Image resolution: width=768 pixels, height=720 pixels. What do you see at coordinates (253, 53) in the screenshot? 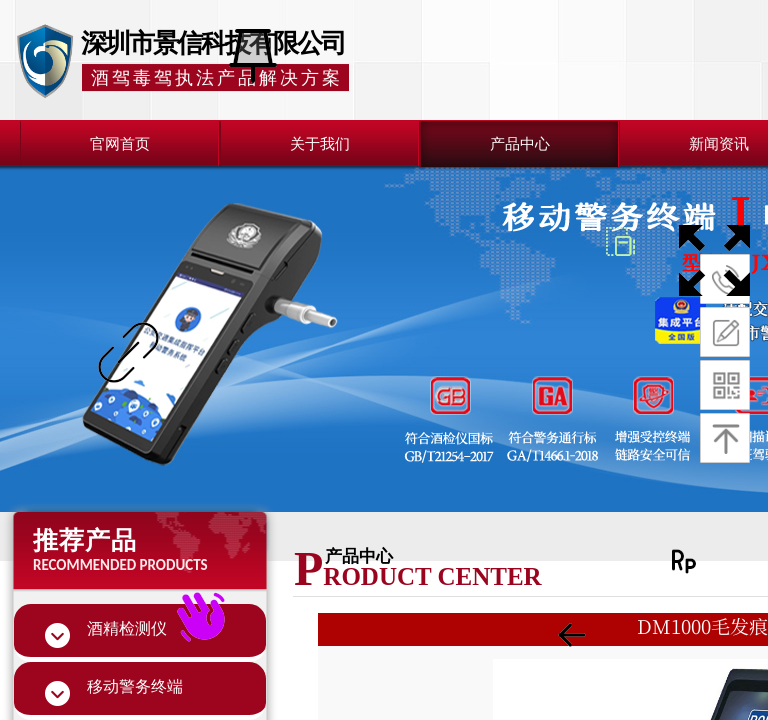
I see `pin an item to keep it visible` at bounding box center [253, 53].